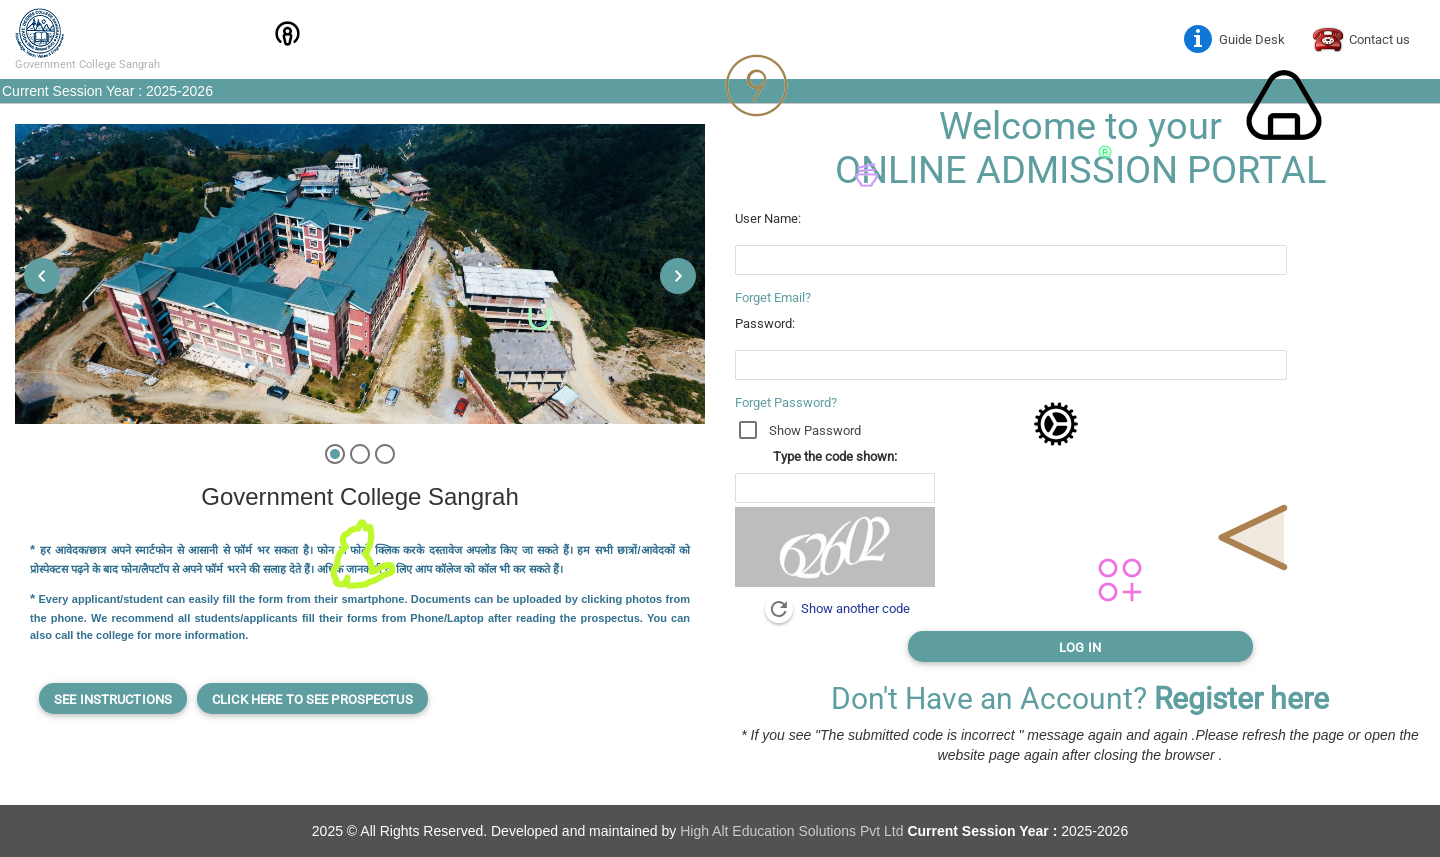  Describe the element at coordinates (1105, 152) in the screenshot. I see `indicates registered trademark status` at that location.